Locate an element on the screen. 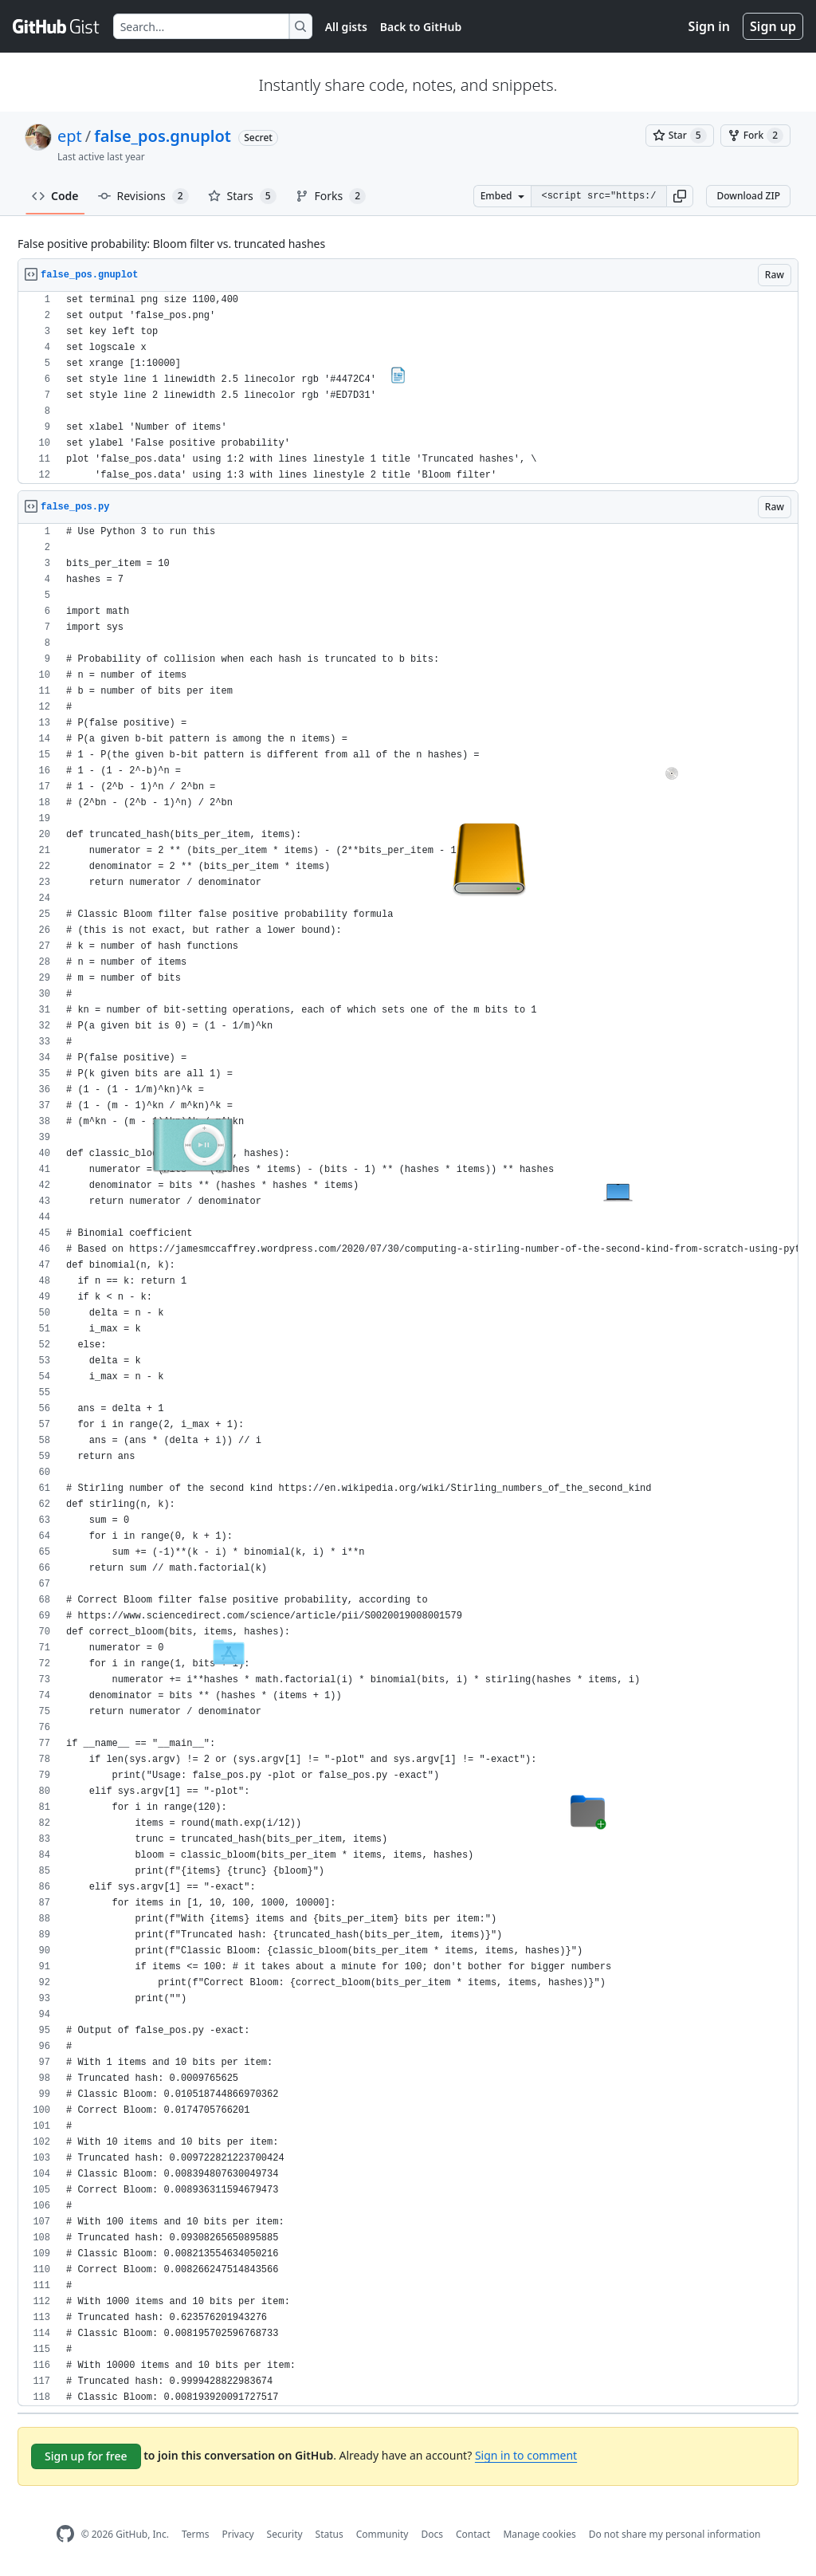  create a new folder is located at coordinates (587, 1811).